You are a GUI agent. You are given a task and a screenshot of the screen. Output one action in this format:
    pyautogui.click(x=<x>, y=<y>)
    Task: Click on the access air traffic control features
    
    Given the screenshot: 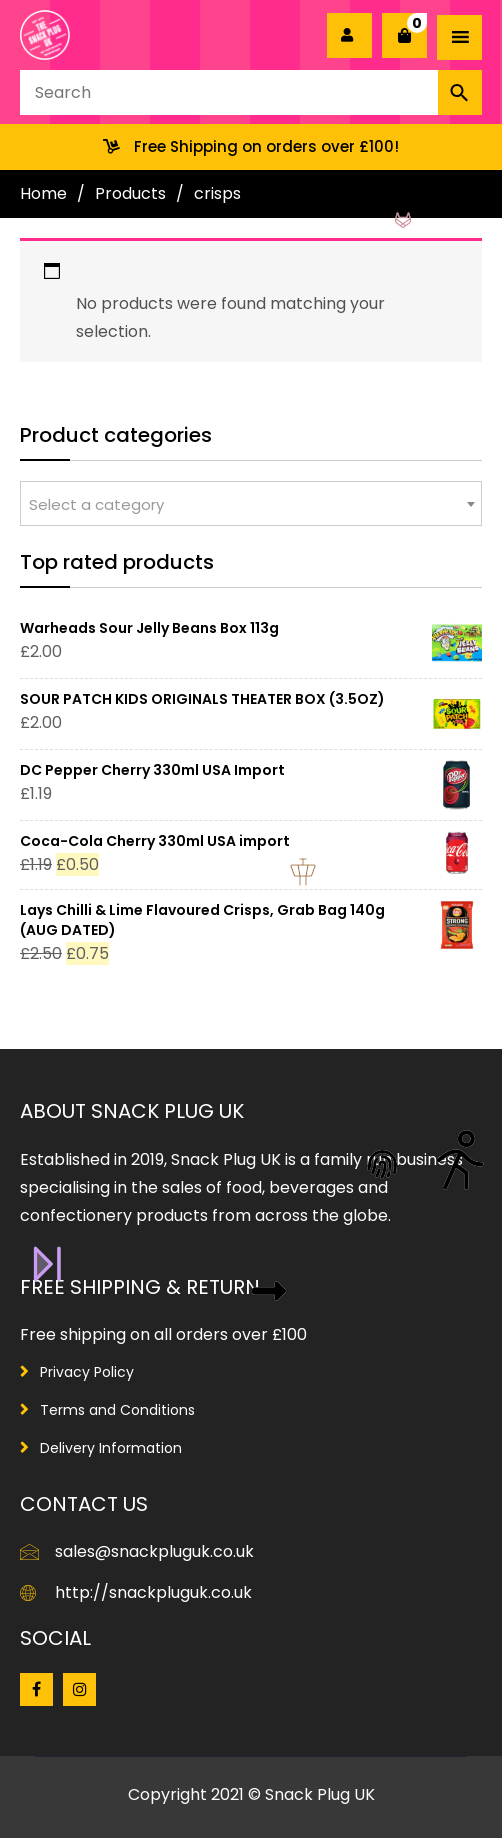 What is the action you would take?
    pyautogui.click(x=303, y=872)
    